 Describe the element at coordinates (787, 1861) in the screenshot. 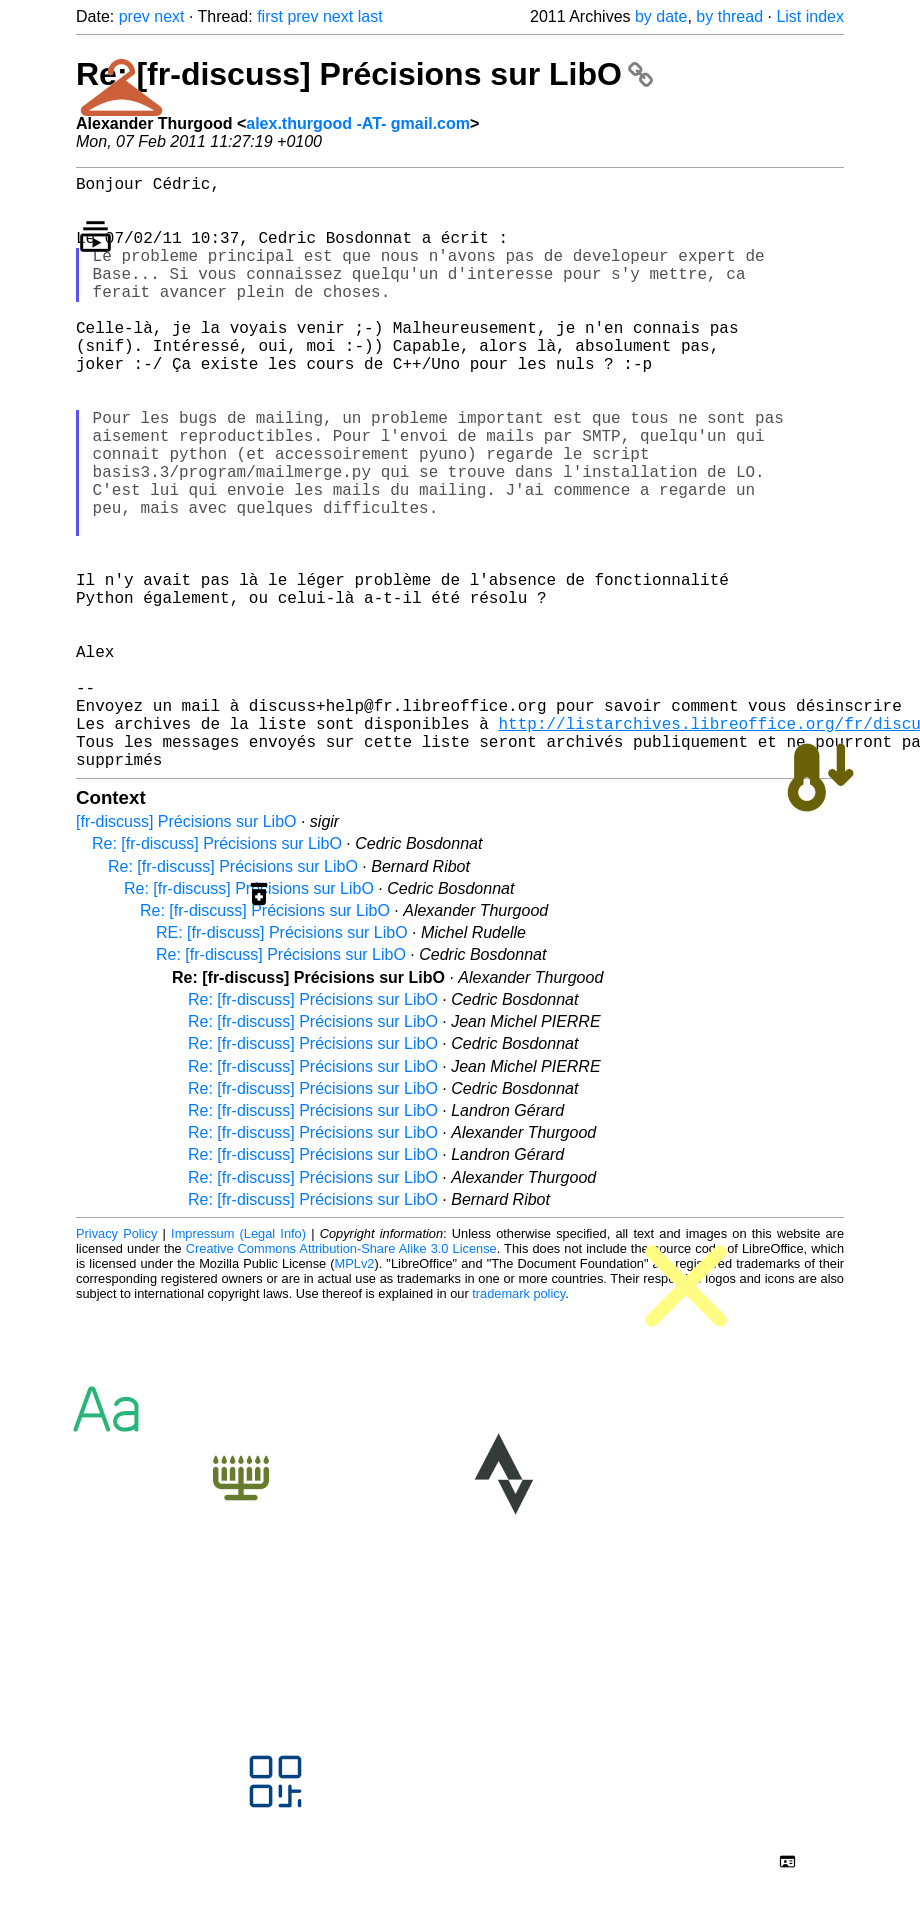

I see `view or manage your driver's license` at that location.